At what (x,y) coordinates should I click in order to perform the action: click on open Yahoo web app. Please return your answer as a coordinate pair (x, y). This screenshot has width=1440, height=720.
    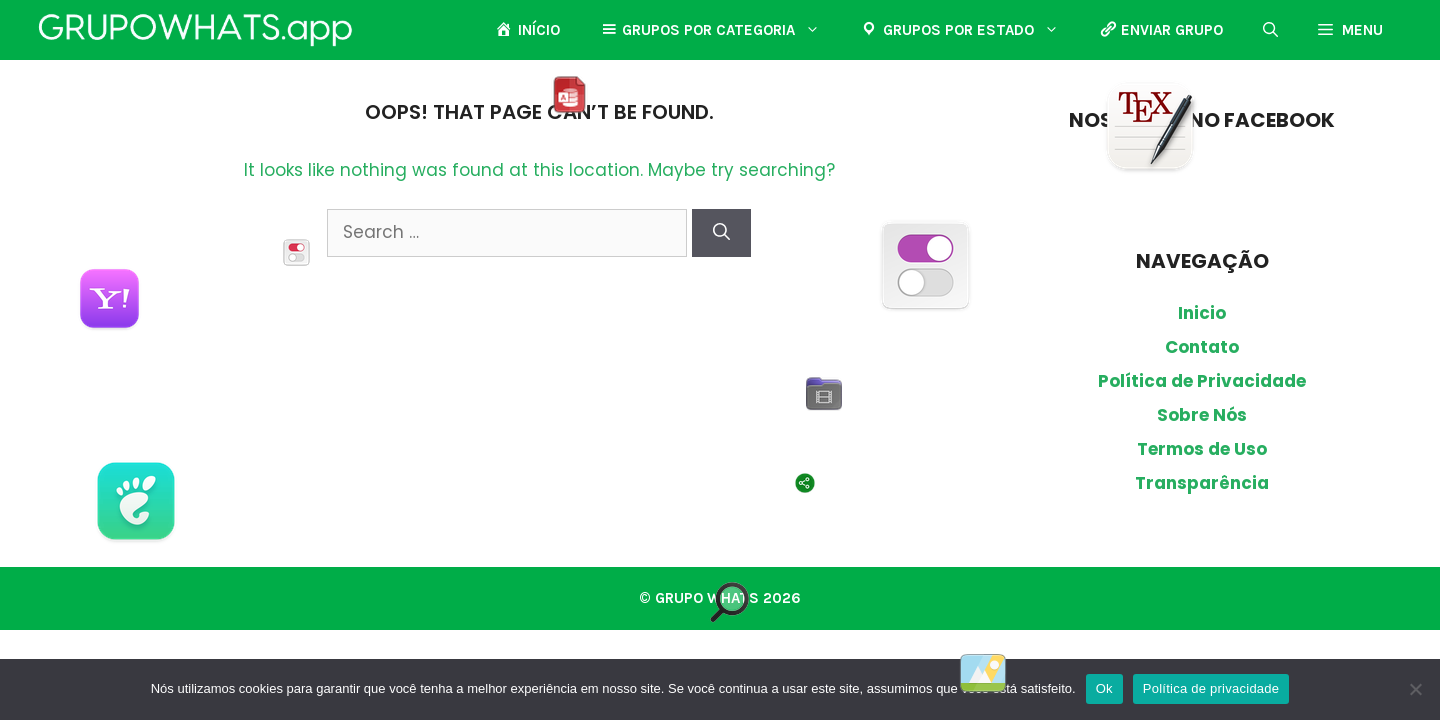
    Looking at the image, I should click on (109, 298).